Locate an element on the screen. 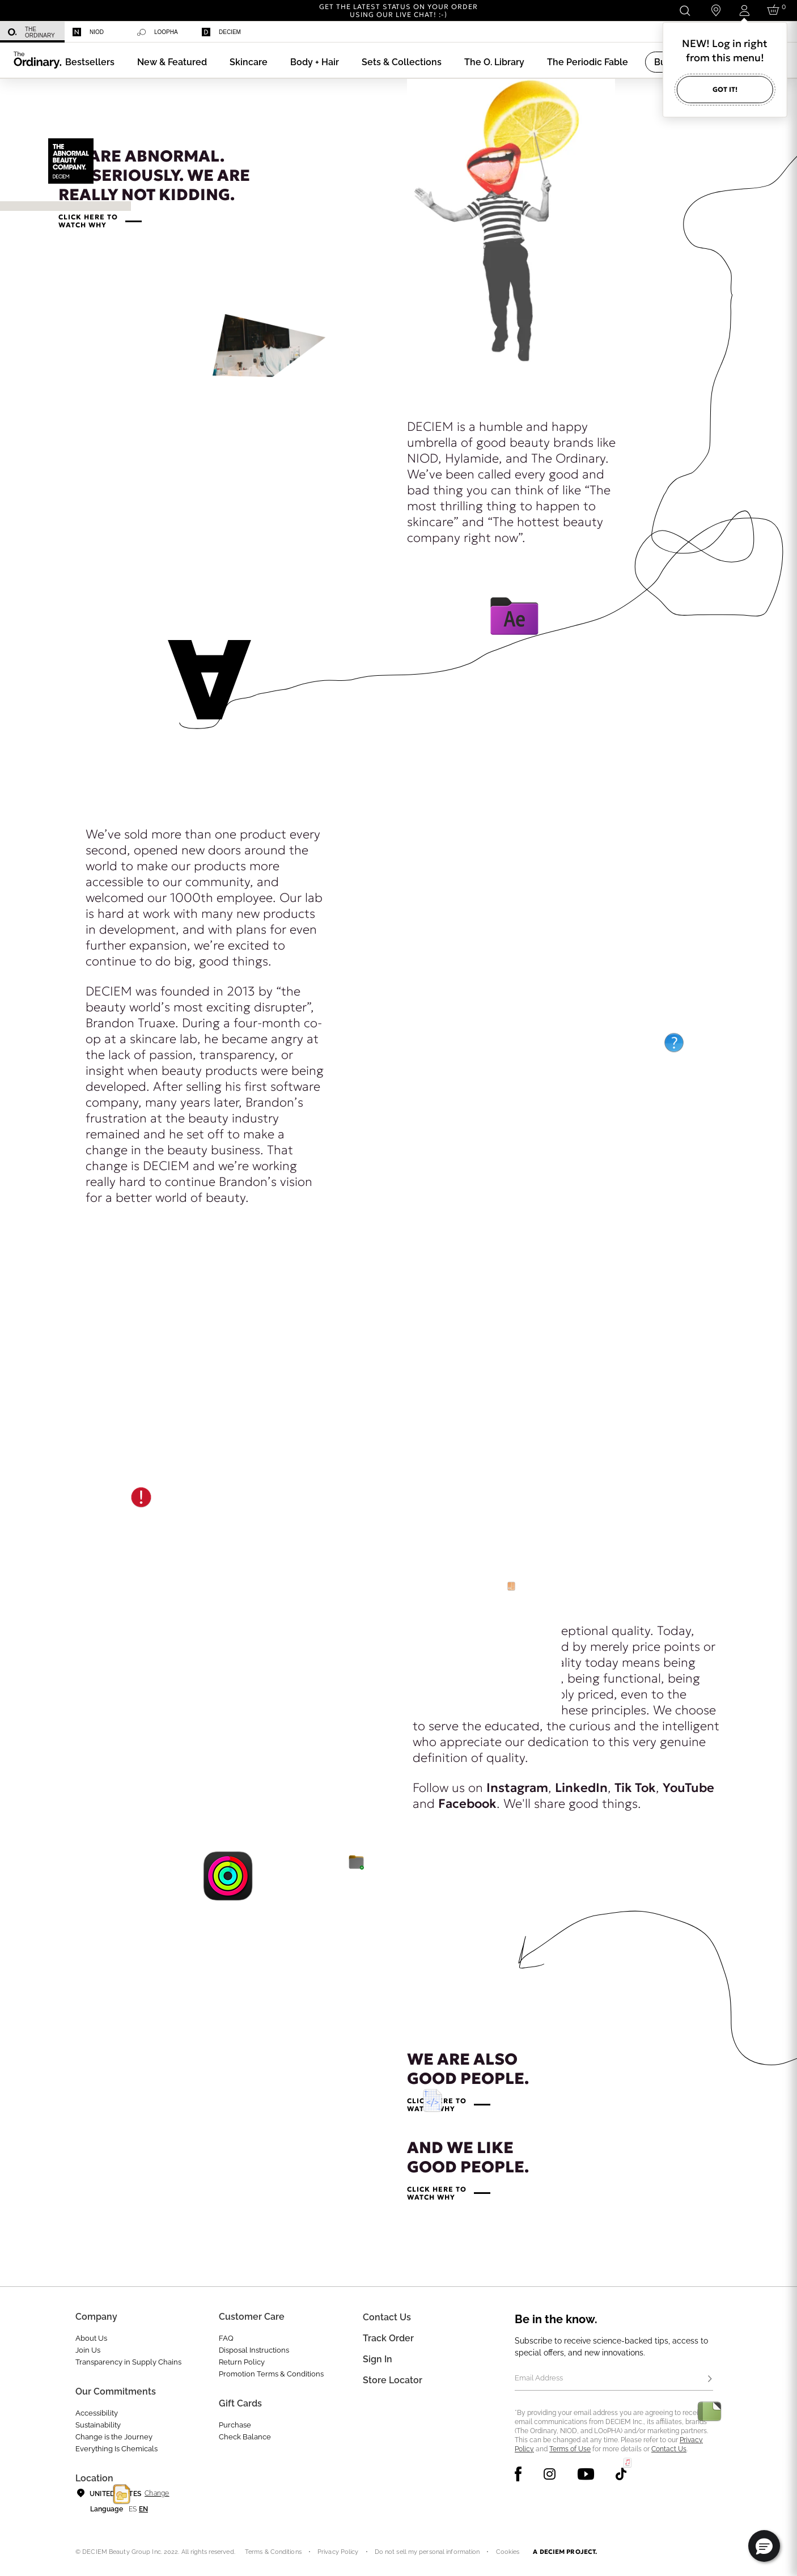 The height and width of the screenshot is (2576, 797). customize desktop theme settings is located at coordinates (709, 2411).